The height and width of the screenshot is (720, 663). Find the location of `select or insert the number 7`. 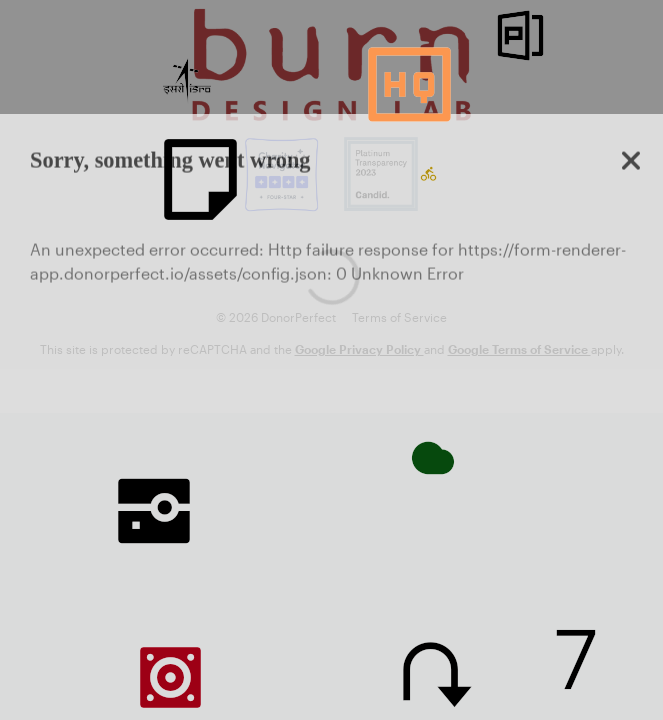

select or insert the number 7 is located at coordinates (574, 659).